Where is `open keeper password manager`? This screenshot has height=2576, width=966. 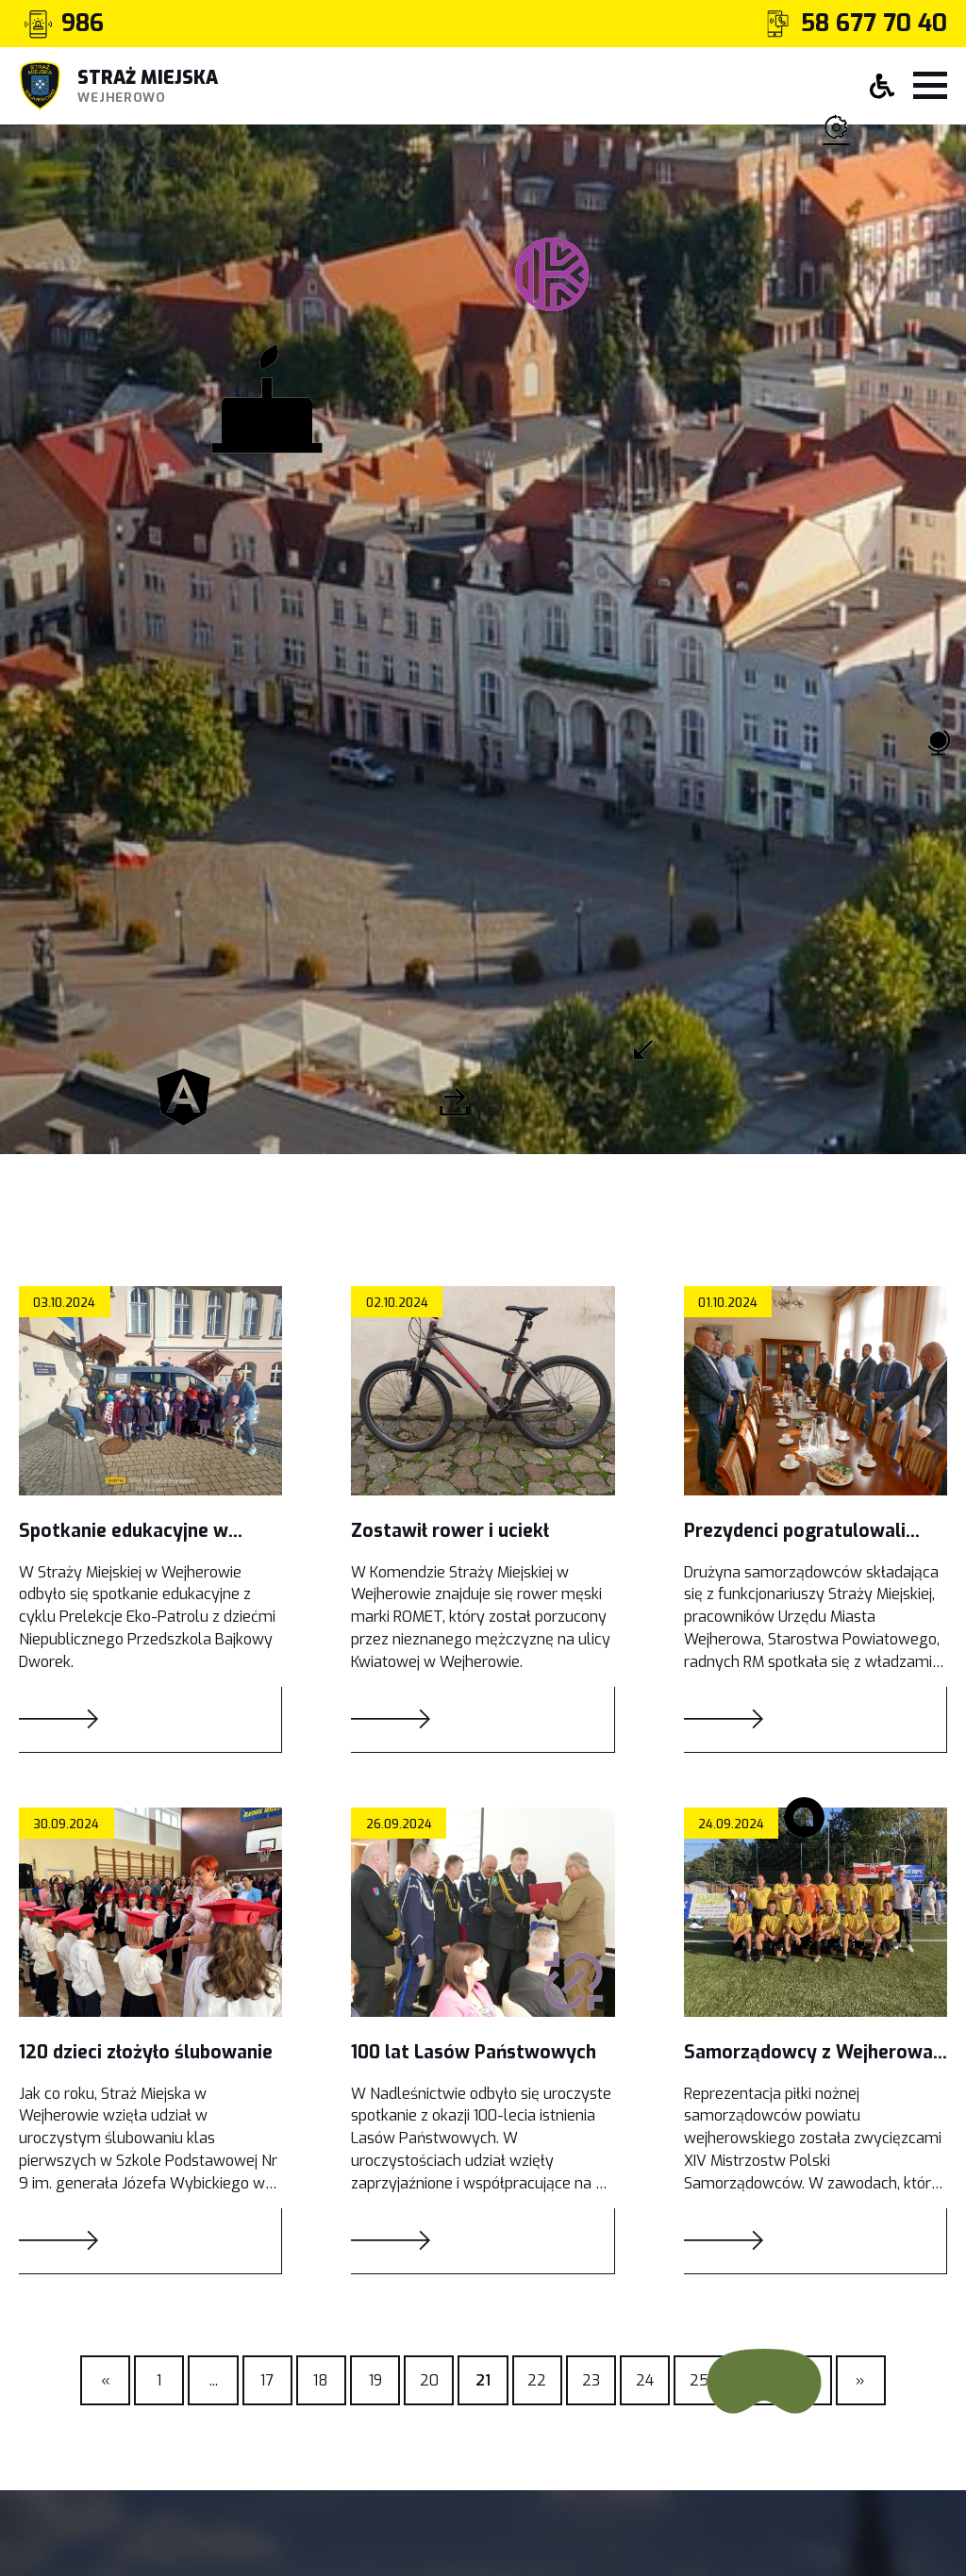 open keeper password manager is located at coordinates (552, 274).